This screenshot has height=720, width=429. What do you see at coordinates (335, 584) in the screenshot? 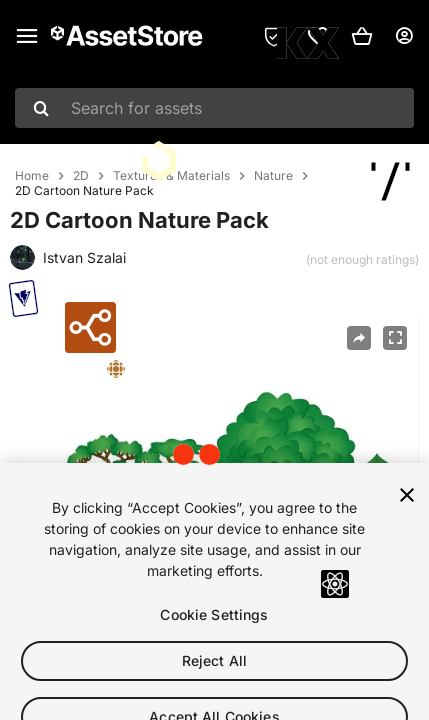
I see `visit protondb website for linux gaming compatibility` at bounding box center [335, 584].